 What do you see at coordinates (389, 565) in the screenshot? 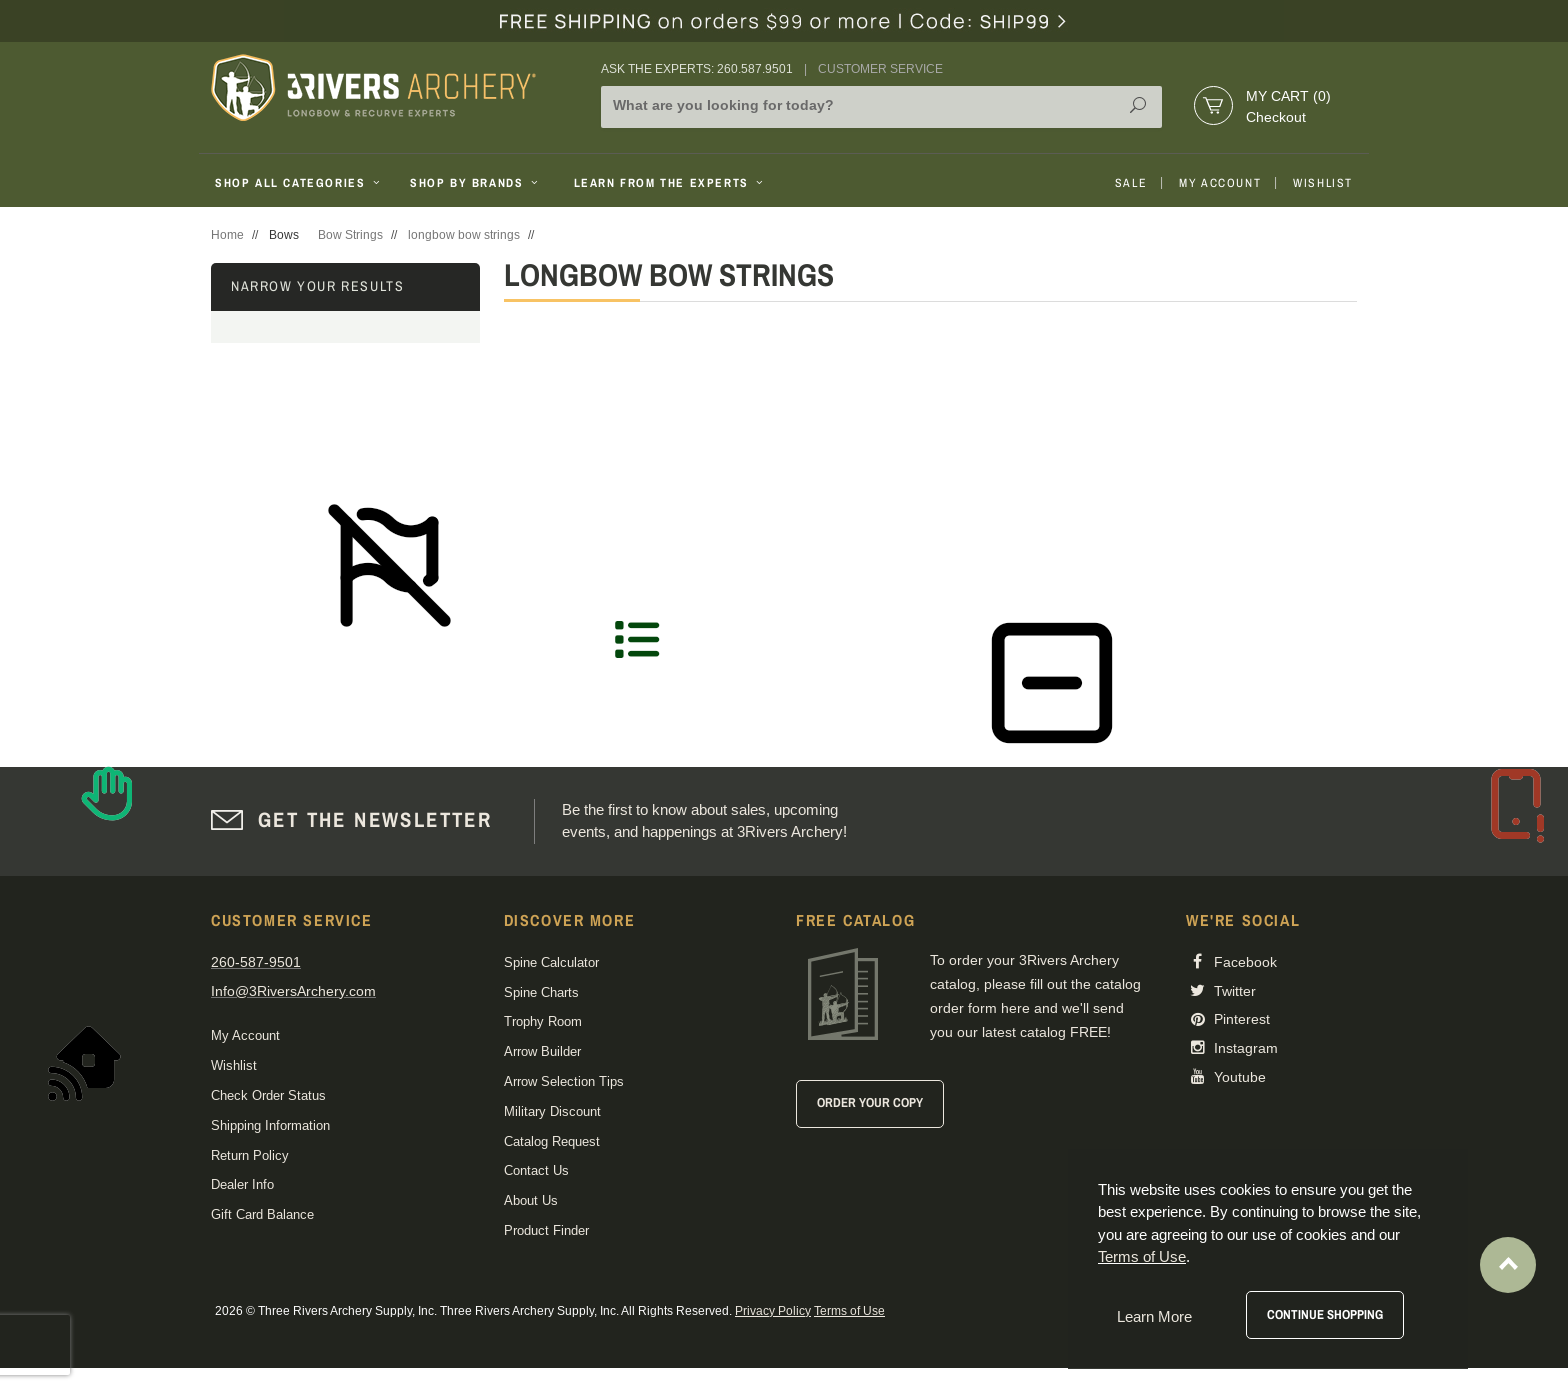
I see `disable flag or marker` at bounding box center [389, 565].